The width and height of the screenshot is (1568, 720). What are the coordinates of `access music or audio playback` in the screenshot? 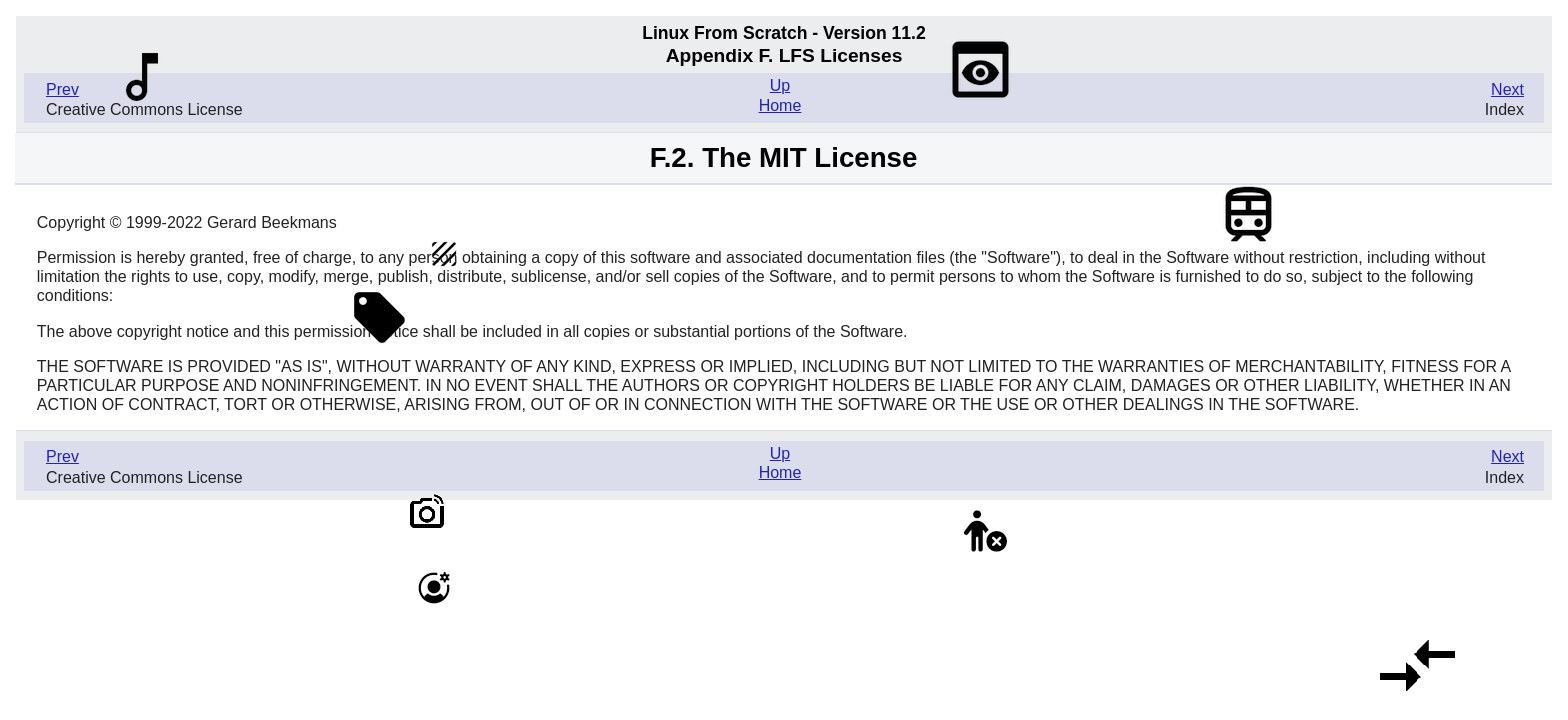 It's located at (142, 77).